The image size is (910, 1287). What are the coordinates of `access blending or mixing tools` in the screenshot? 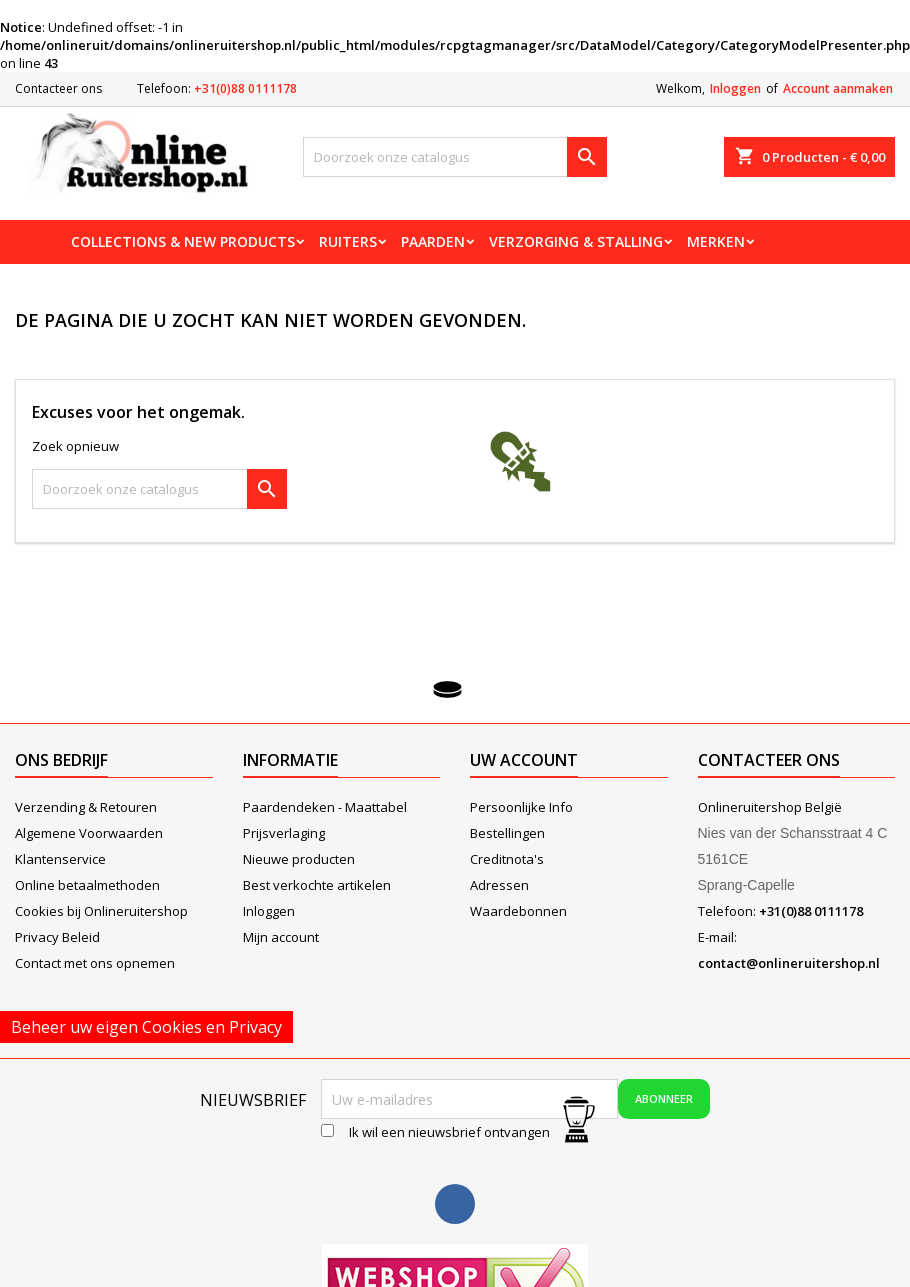 It's located at (576, 1119).